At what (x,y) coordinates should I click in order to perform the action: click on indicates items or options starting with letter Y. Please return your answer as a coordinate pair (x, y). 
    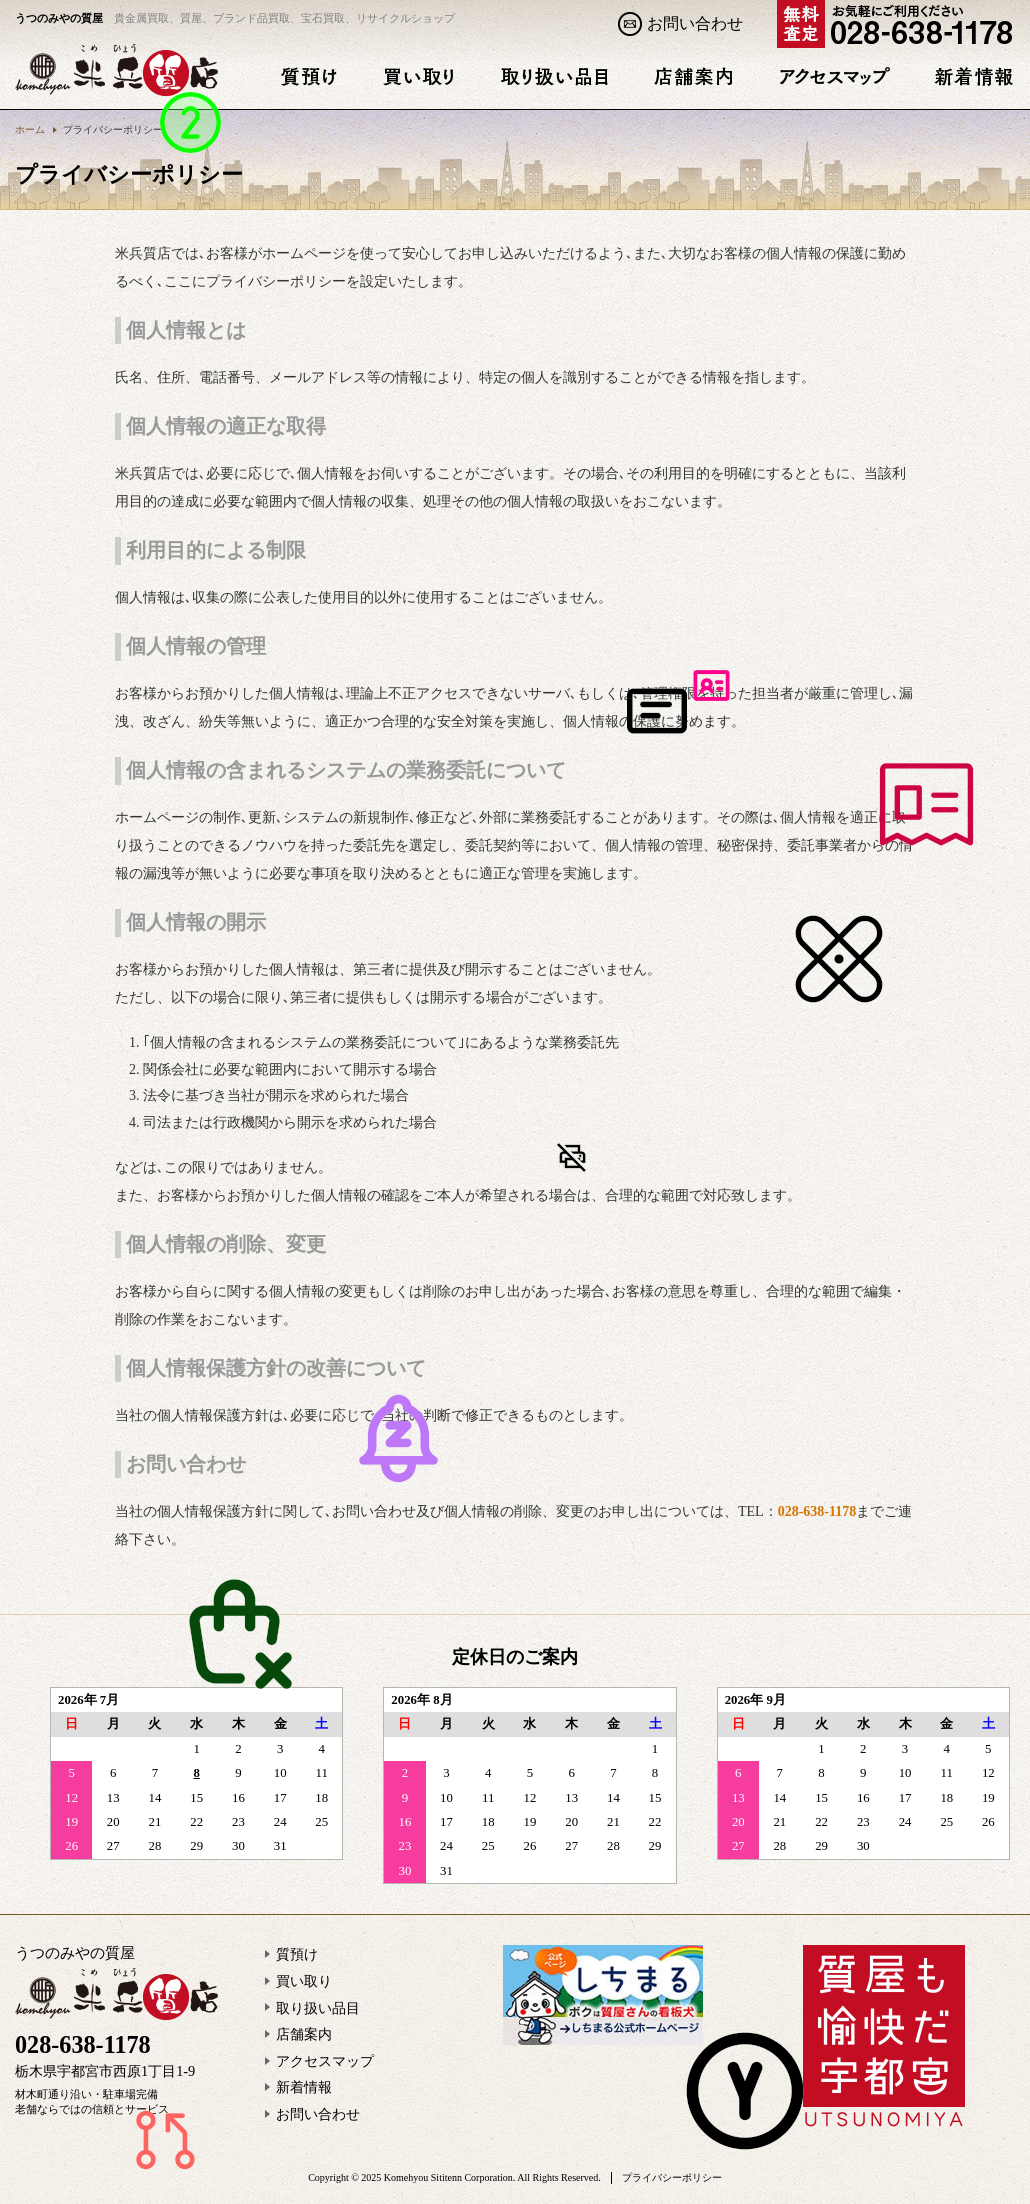
    Looking at the image, I should click on (745, 2091).